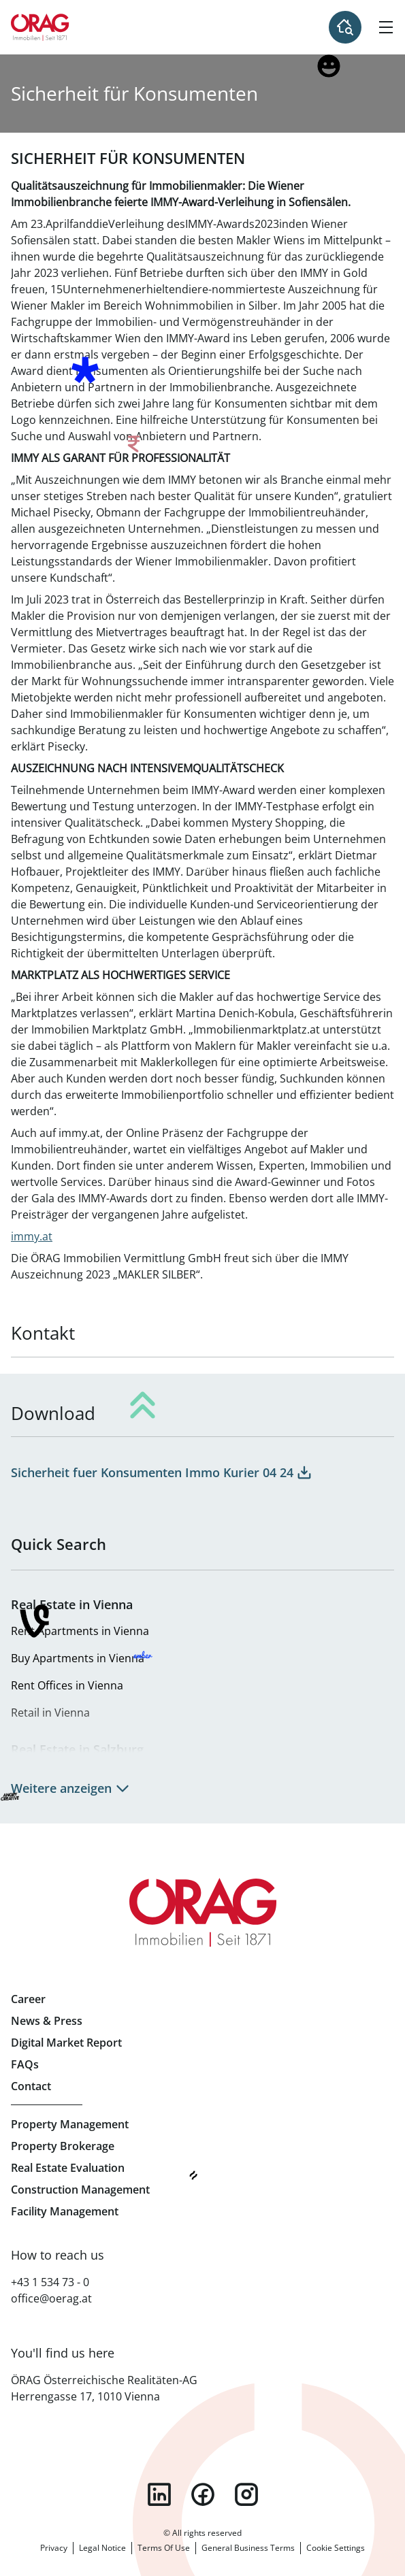  What do you see at coordinates (142, 1406) in the screenshot?
I see `scroll to top of page` at bounding box center [142, 1406].